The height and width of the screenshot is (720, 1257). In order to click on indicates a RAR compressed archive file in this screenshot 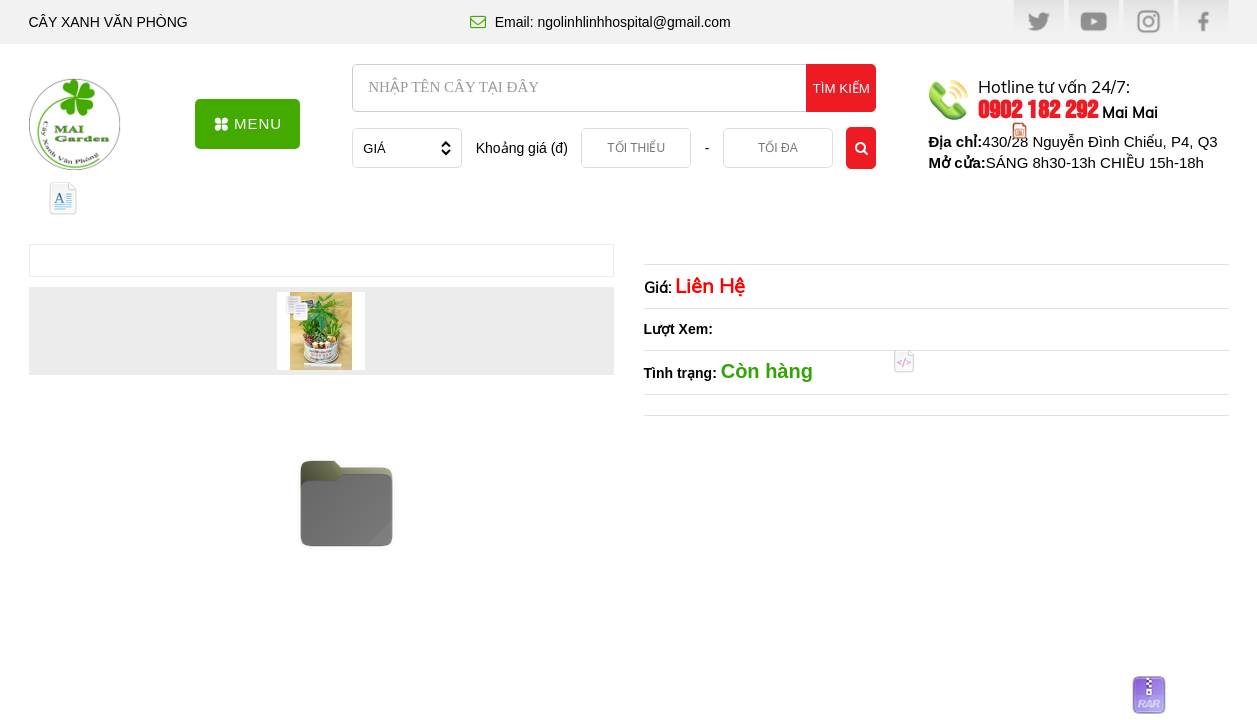, I will do `click(1149, 695)`.